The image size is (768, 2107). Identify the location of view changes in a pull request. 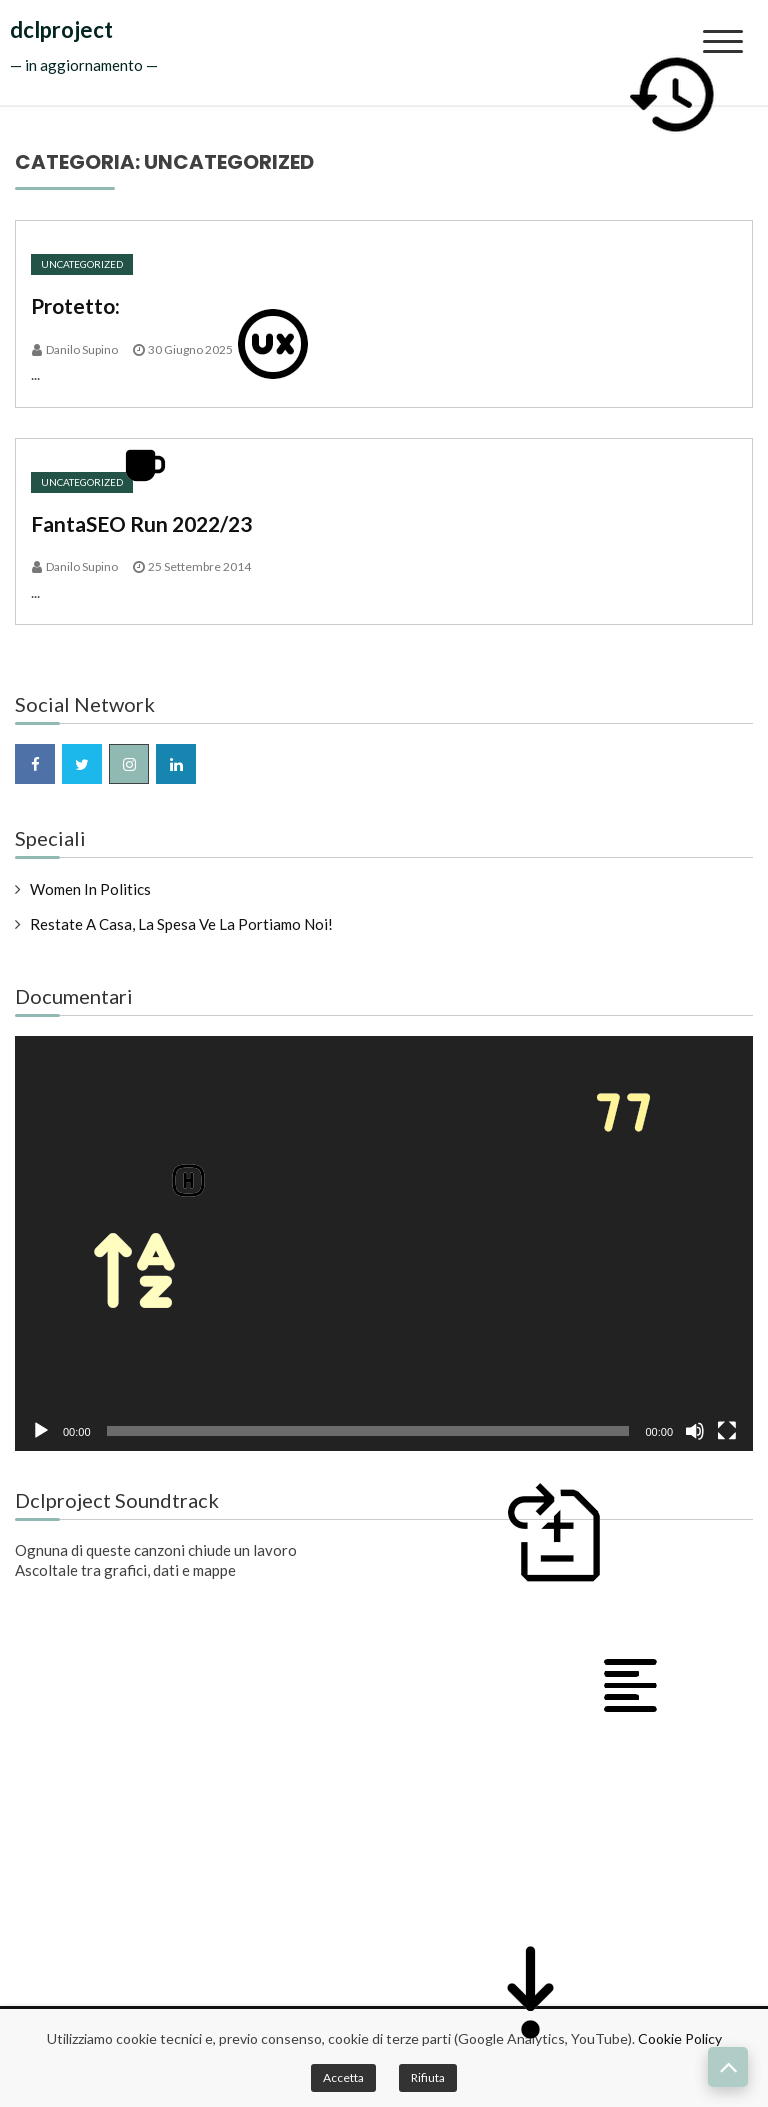
(560, 1535).